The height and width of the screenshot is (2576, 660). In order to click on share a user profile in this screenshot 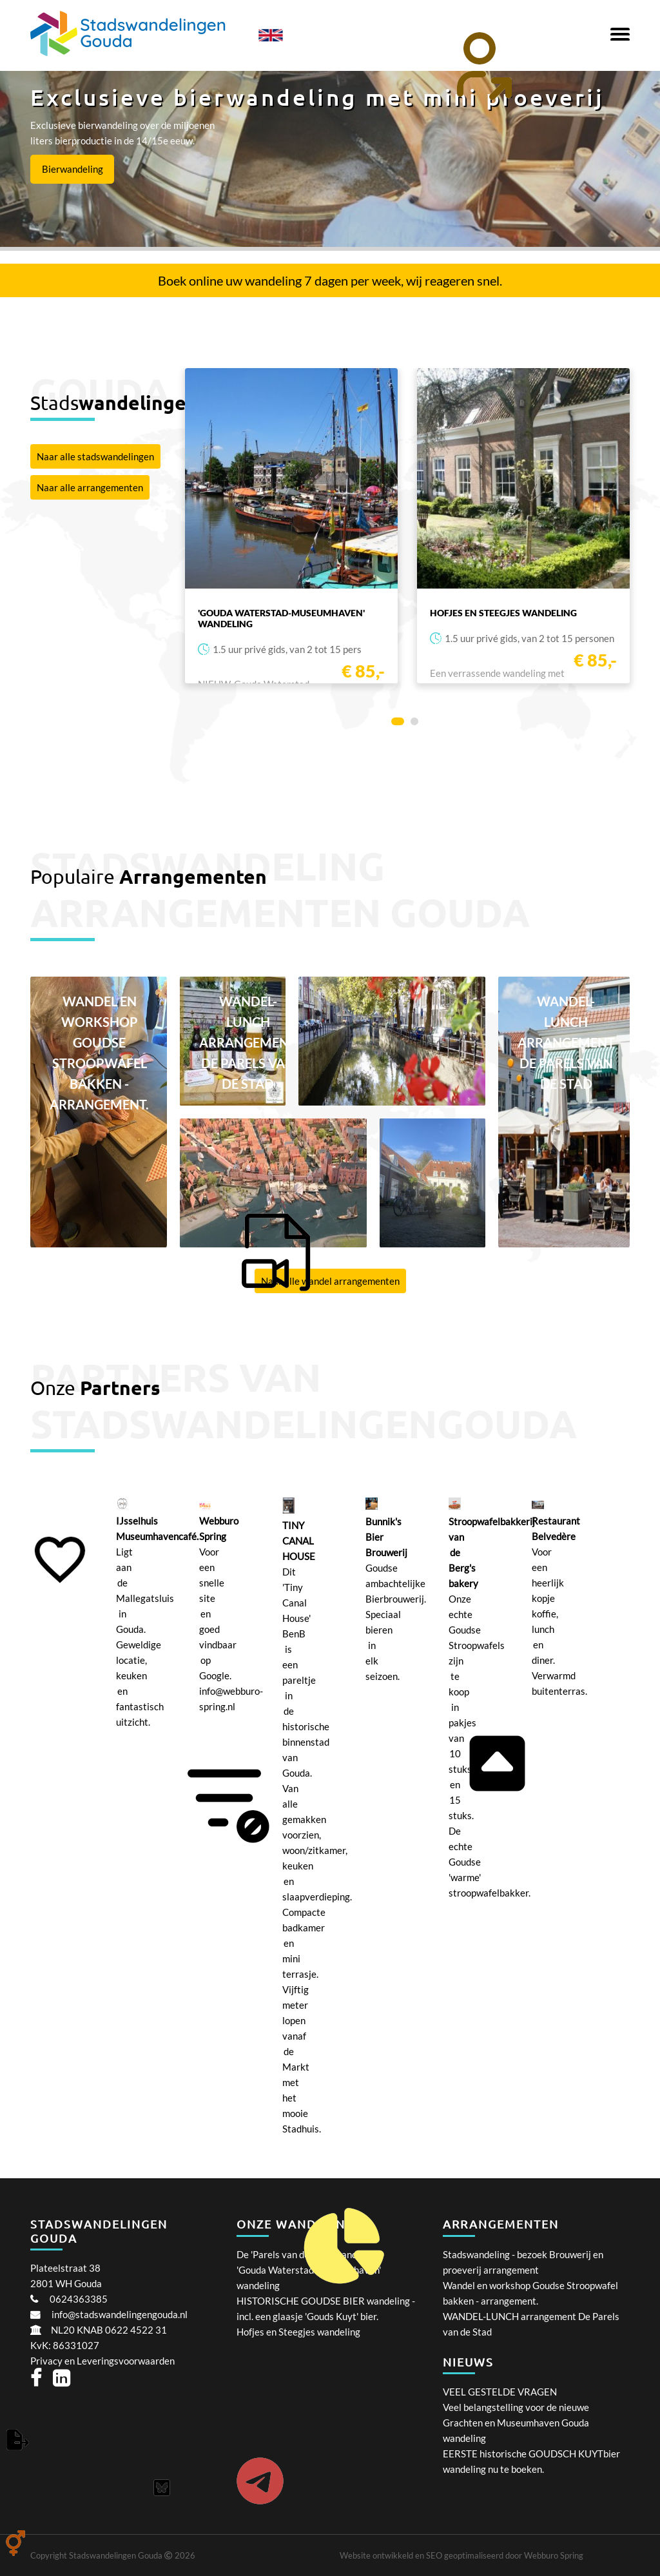, I will do `click(480, 64)`.